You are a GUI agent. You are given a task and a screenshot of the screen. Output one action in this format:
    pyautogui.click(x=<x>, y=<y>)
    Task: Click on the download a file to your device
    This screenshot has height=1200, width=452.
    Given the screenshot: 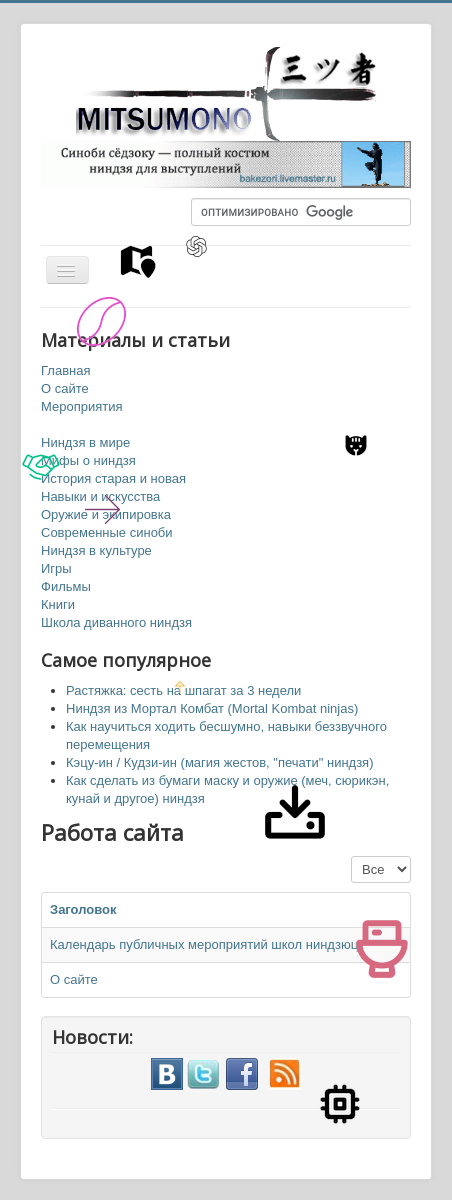 What is the action you would take?
    pyautogui.click(x=295, y=815)
    